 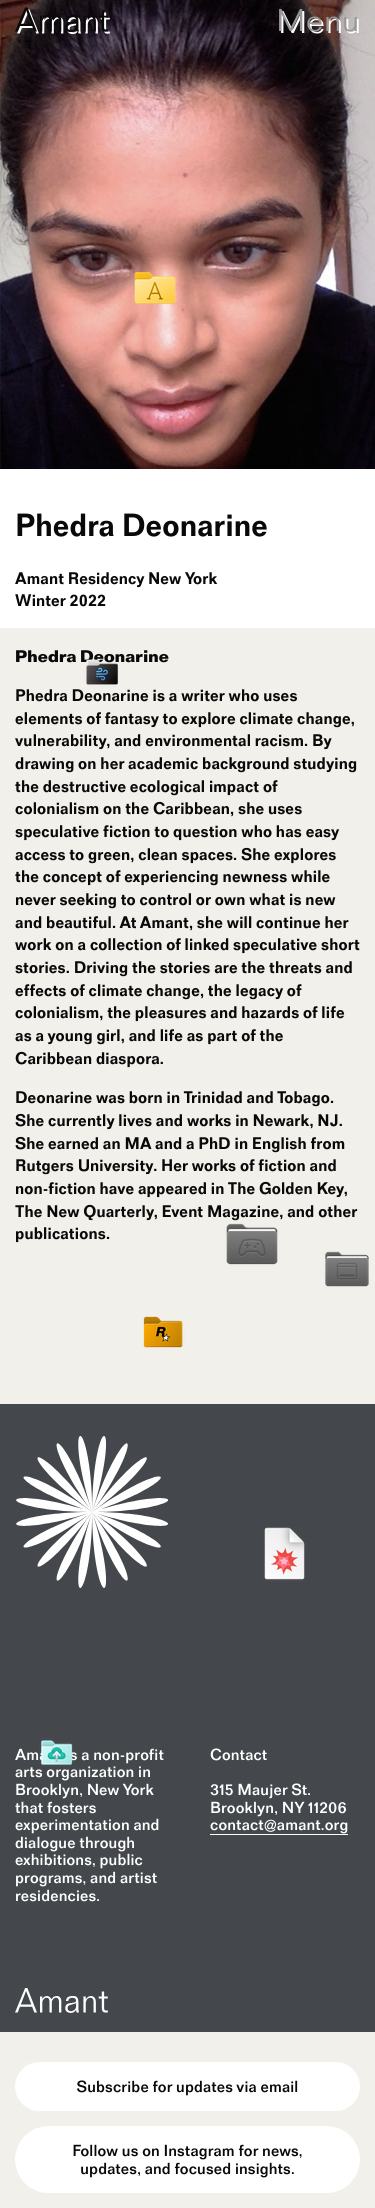 I want to click on folder containing Rockstar Games files or installations, so click(x=163, y=1333).